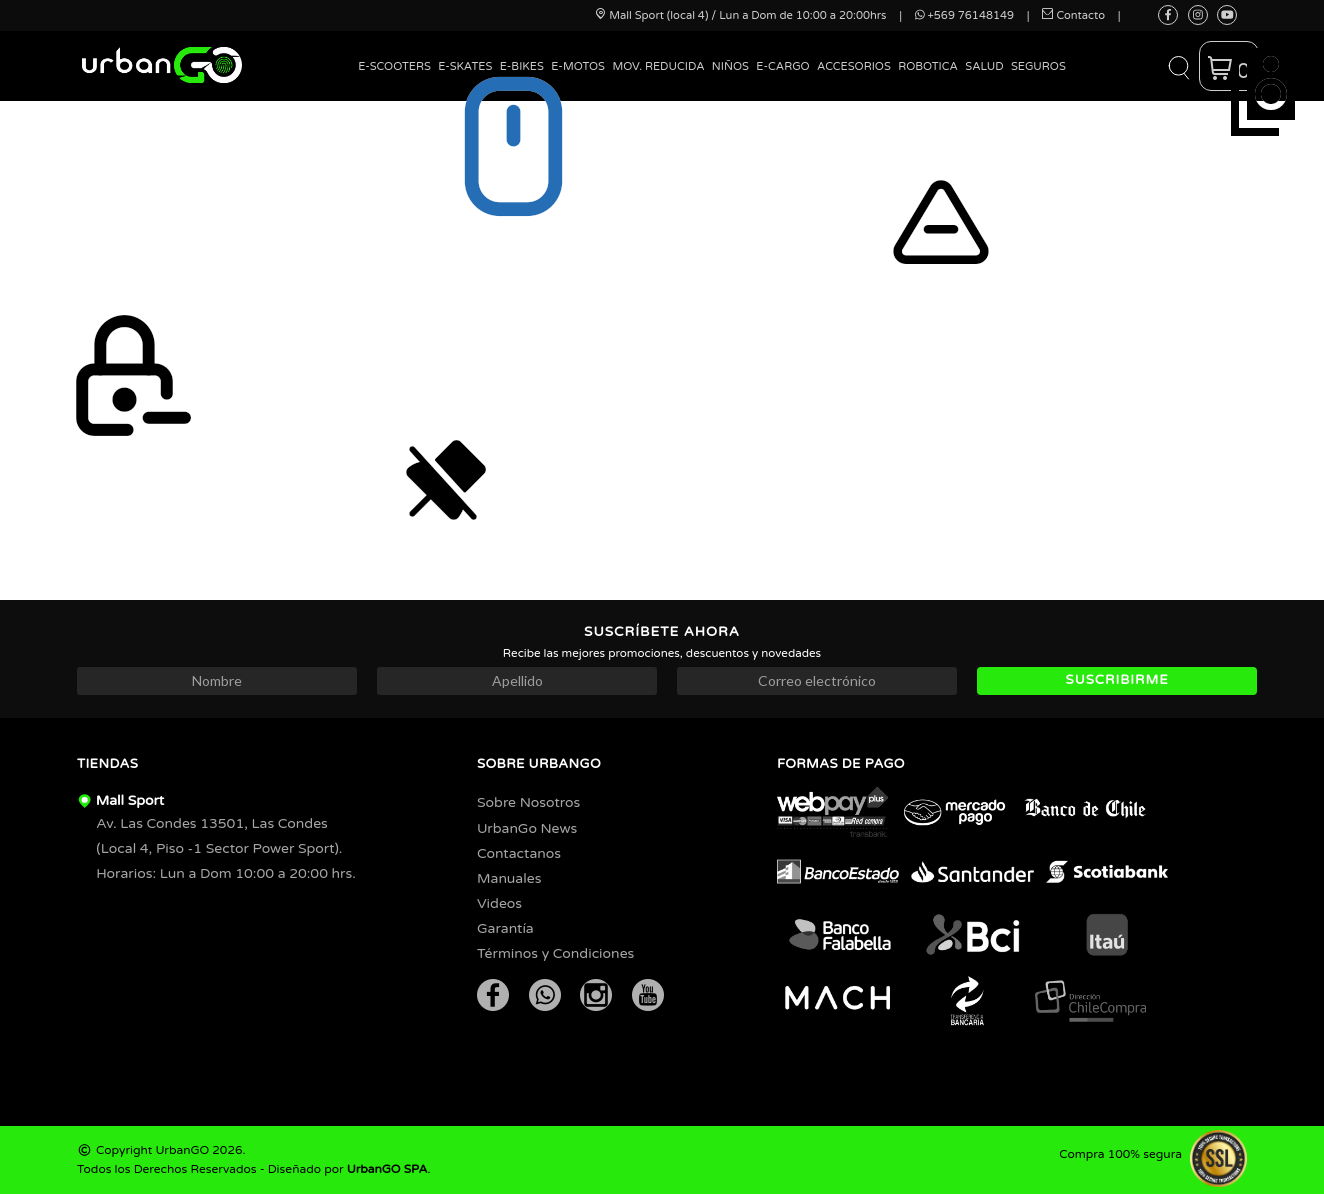 The height and width of the screenshot is (1194, 1324). What do you see at coordinates (941, 225) in the screenshot?
I see `reduce warning level or priority` at bounding box center [941, 225].